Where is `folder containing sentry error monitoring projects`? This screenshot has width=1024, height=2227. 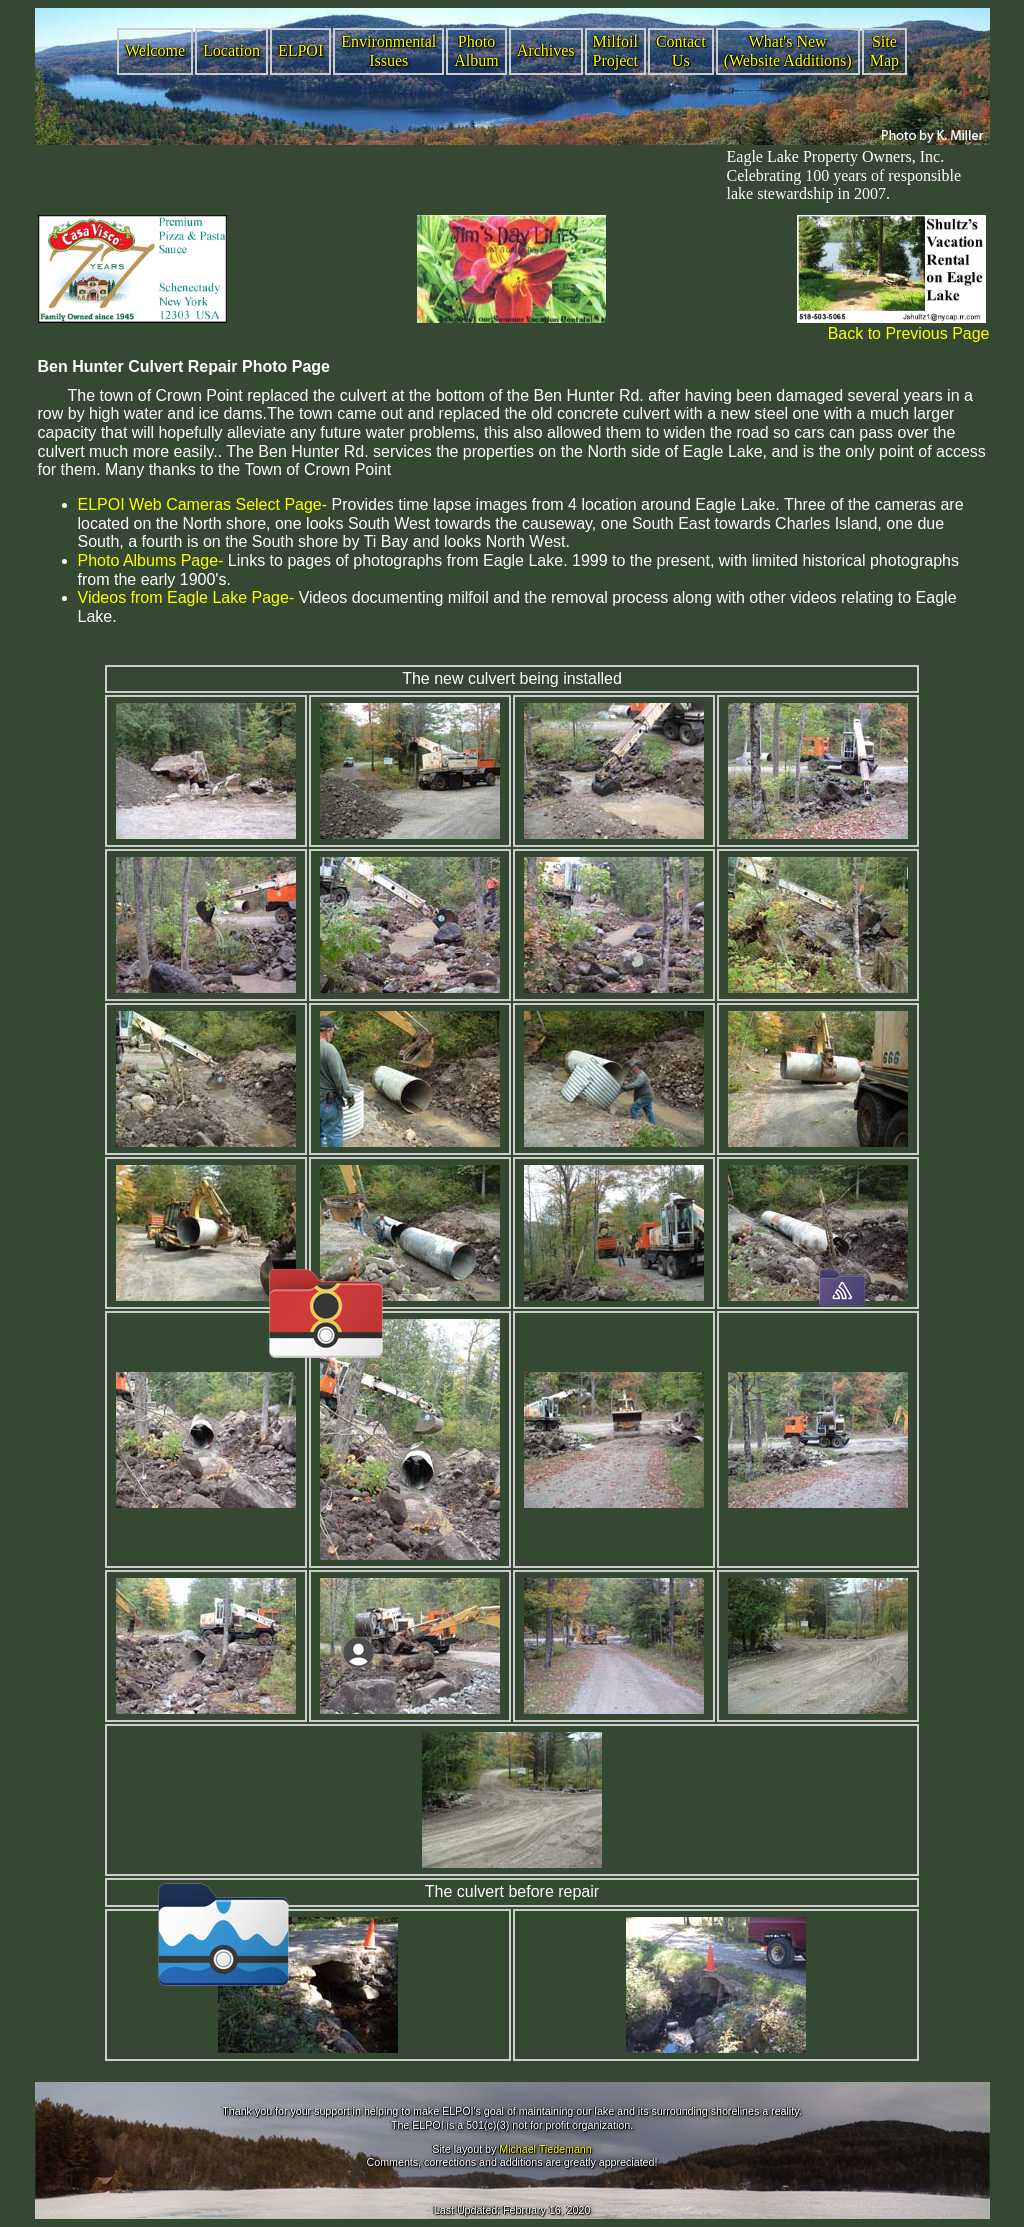
folder containing sentry error monitoring projects is located at coordinates (842, 1289).